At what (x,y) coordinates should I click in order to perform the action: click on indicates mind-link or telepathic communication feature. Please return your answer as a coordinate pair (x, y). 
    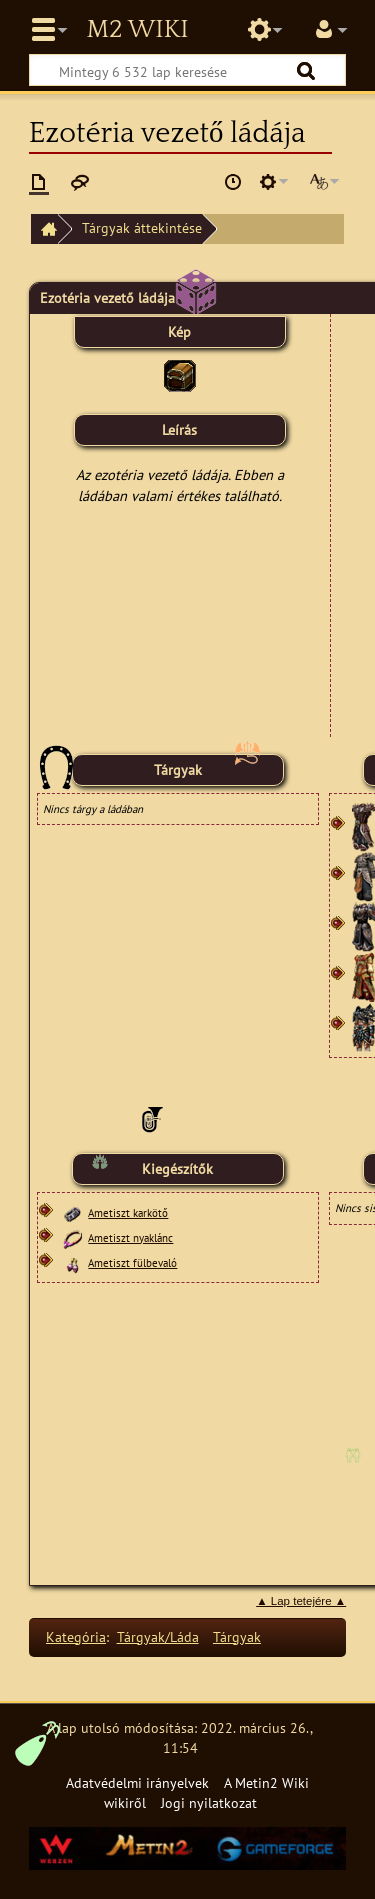
    Looking at the image, I should click on (353, 1455).